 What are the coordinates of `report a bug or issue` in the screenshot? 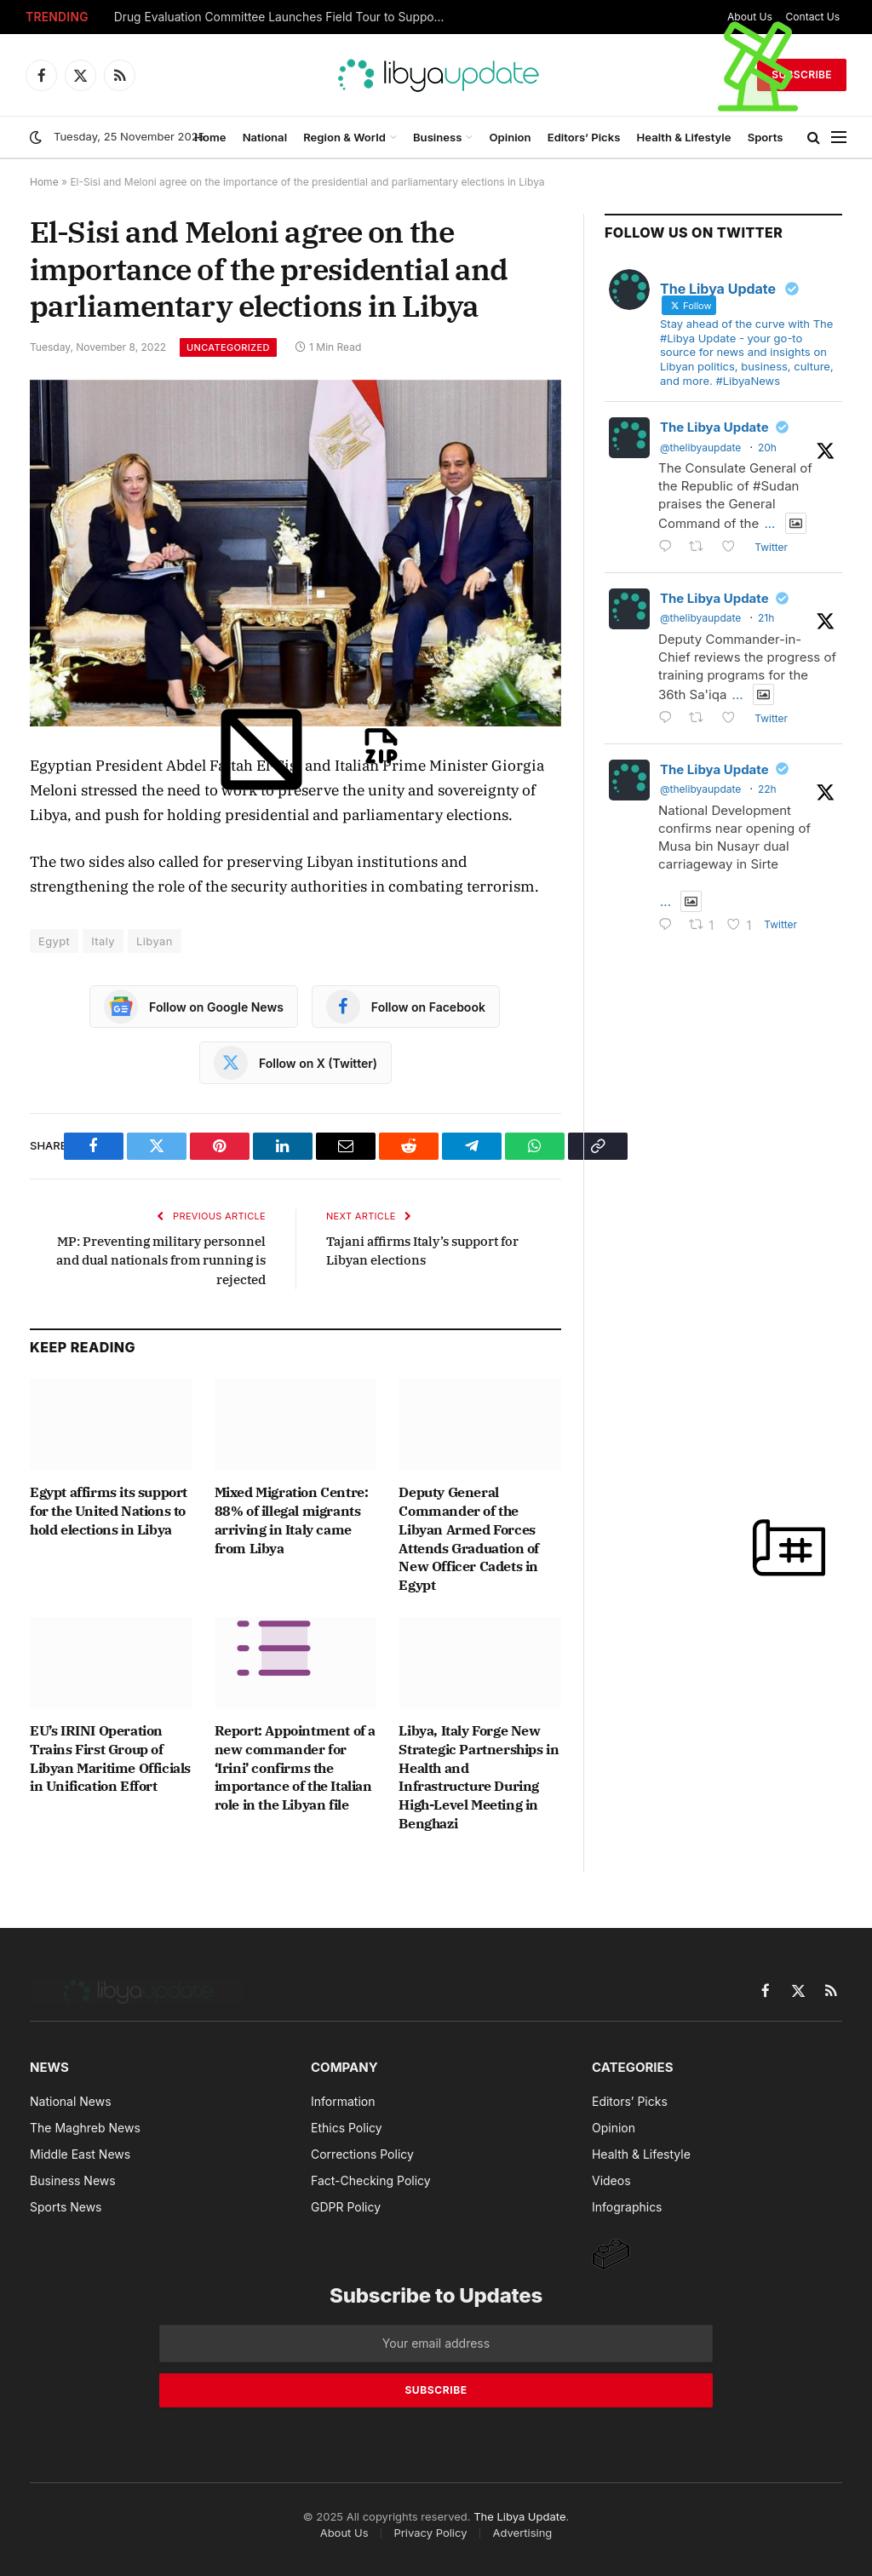 It's located at (198, 691).